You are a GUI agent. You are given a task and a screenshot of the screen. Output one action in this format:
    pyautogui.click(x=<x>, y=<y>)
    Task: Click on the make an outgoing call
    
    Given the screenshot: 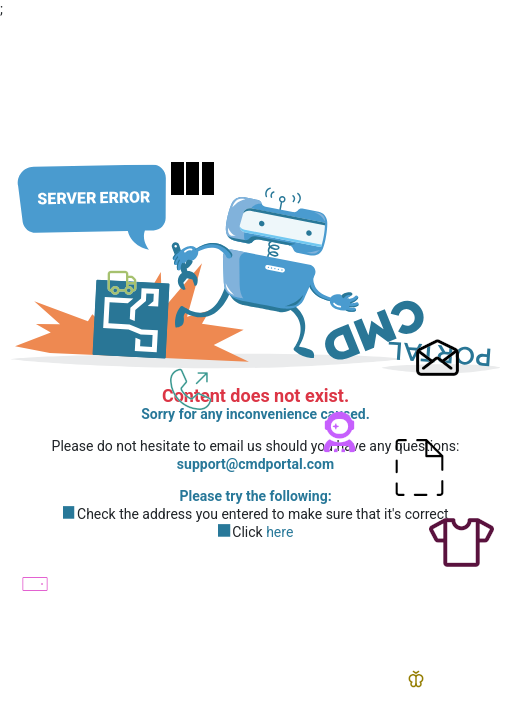 What is the action you would take?
    pyautogui.click(x=191, y=388)
    